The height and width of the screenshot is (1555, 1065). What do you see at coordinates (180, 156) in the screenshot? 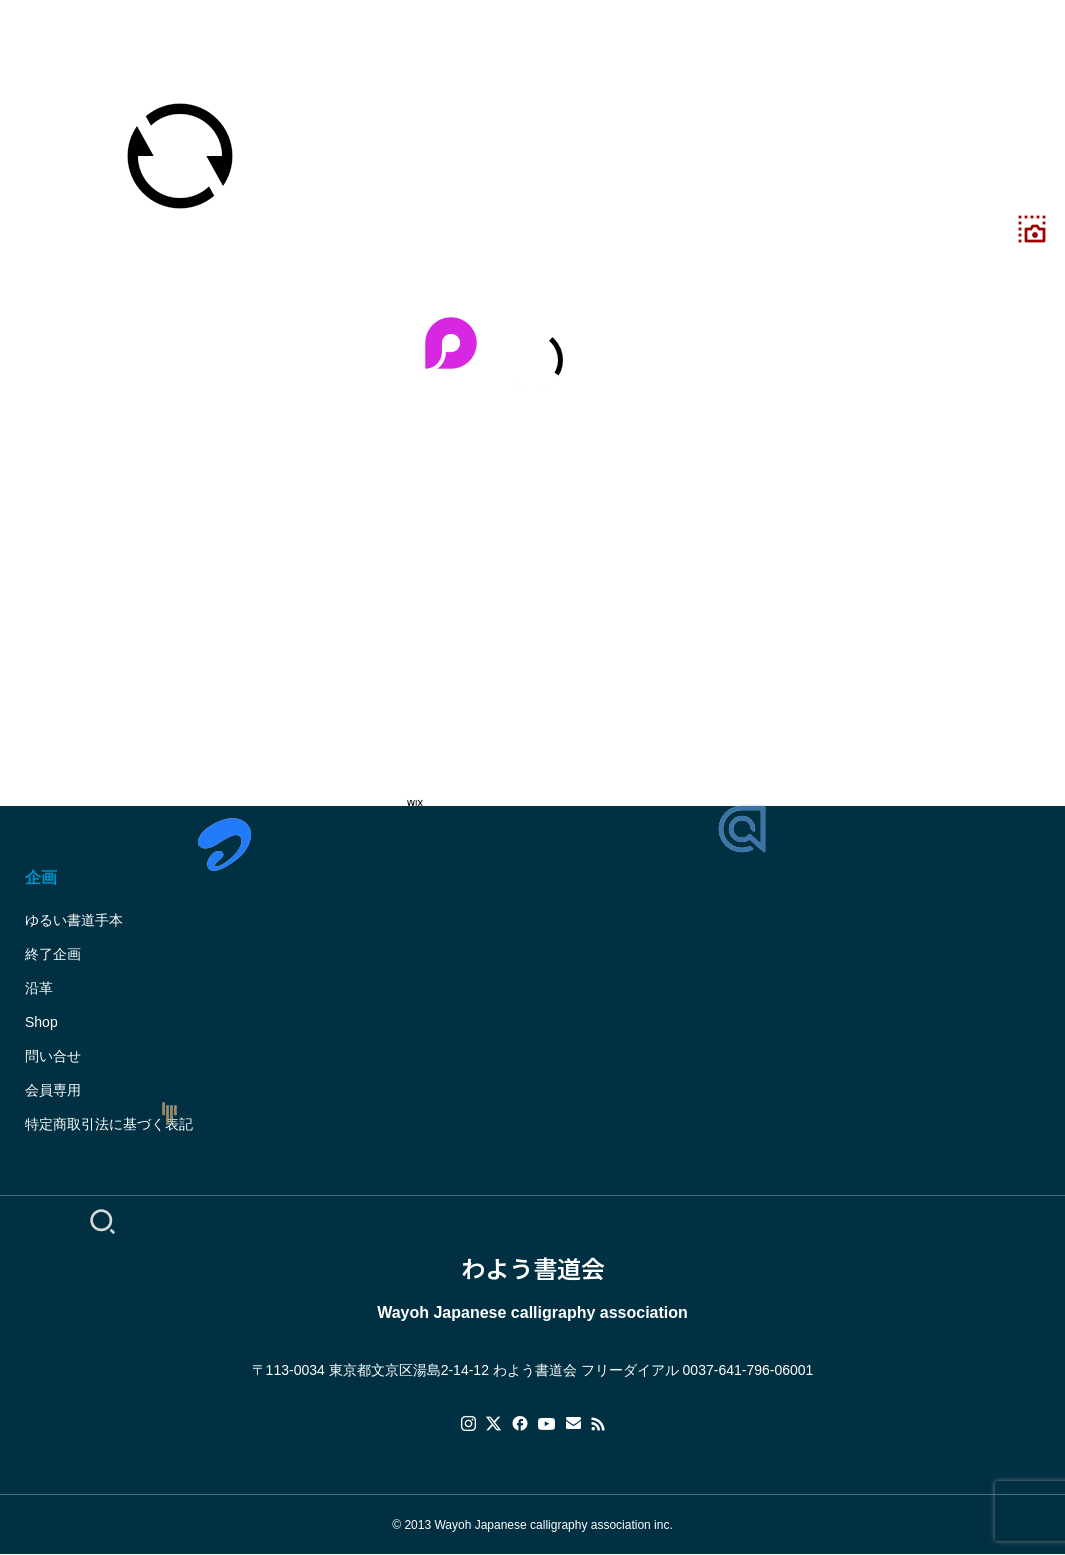
I see `refresh or reload the current page` at bounding box center [180, 156].